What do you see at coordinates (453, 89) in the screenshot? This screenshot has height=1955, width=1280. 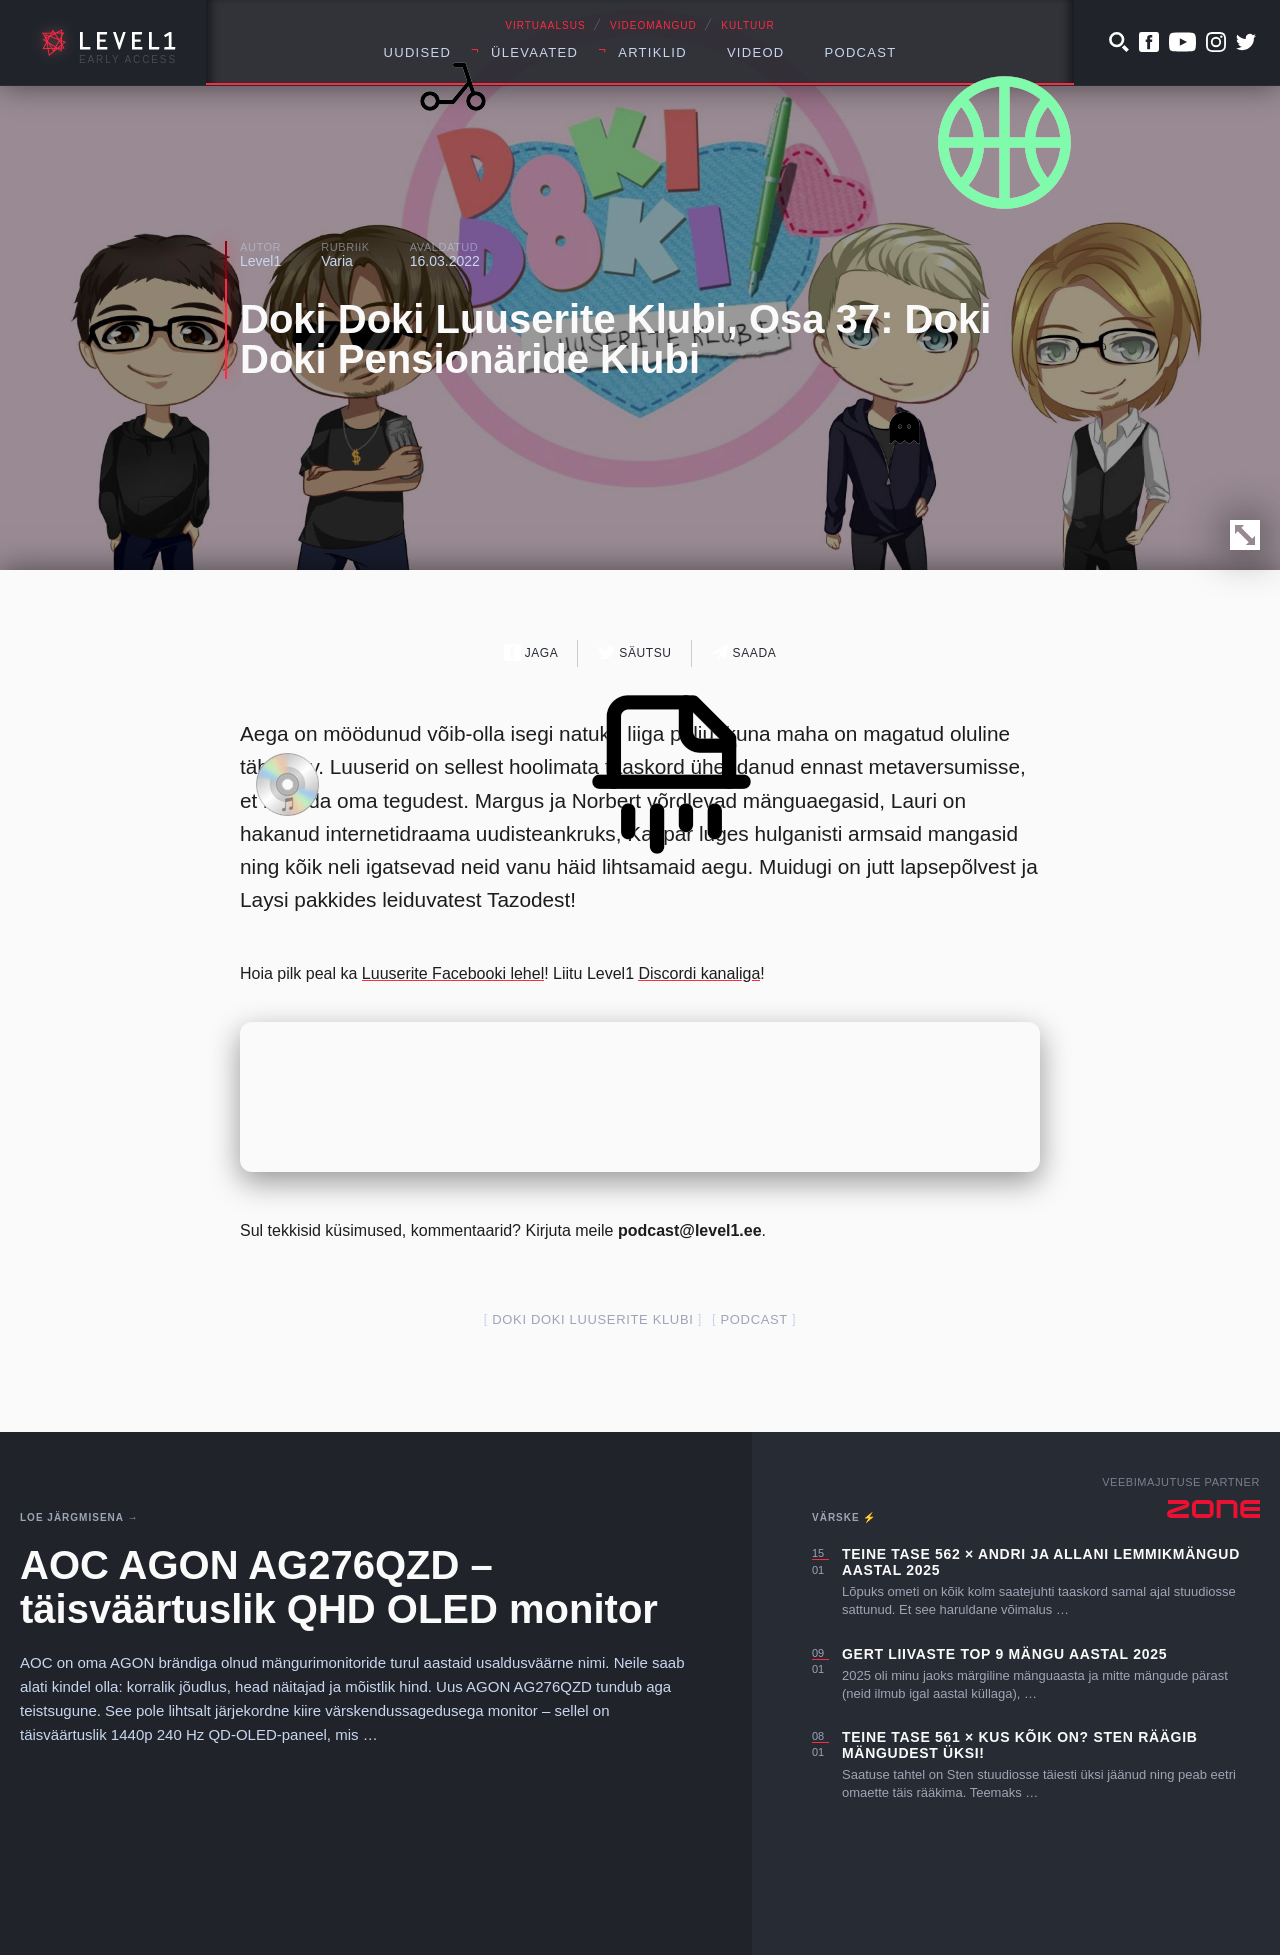 I see `select scooter as transportation mode` at bounding box center [453, 89].